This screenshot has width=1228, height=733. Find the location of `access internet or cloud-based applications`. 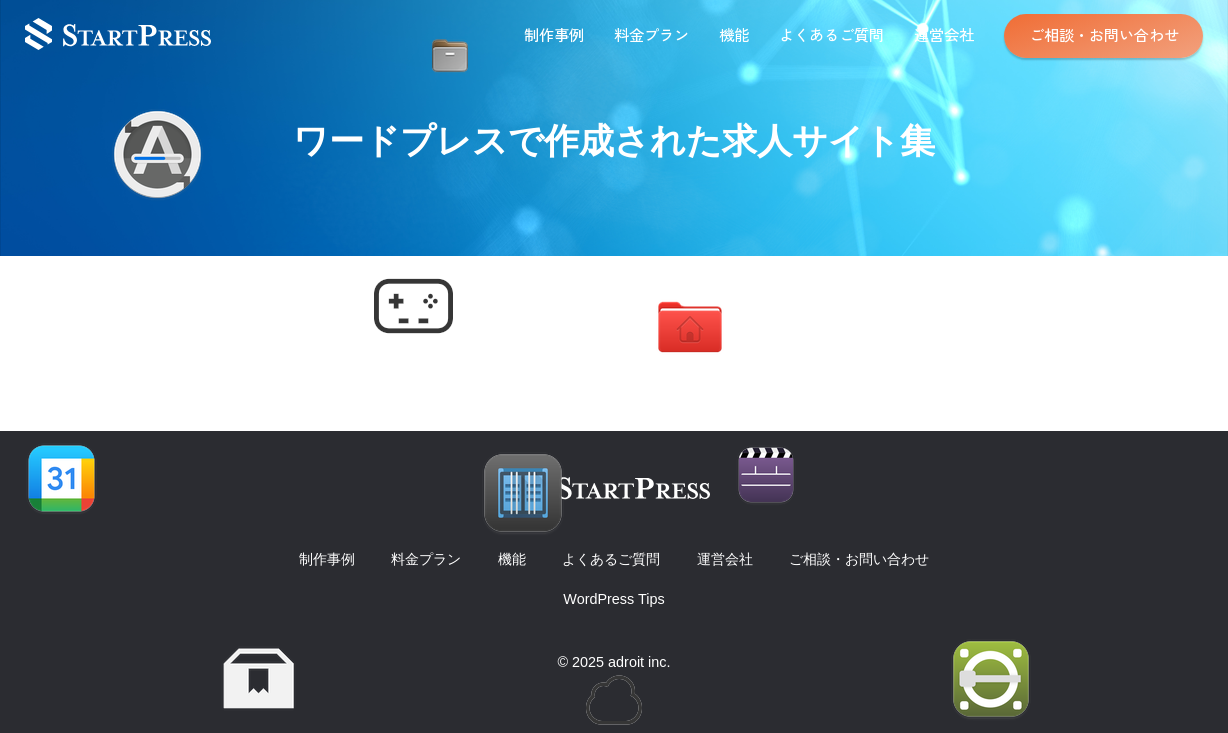

access internet or cloud-based applications is located at coordinates (614, 700).